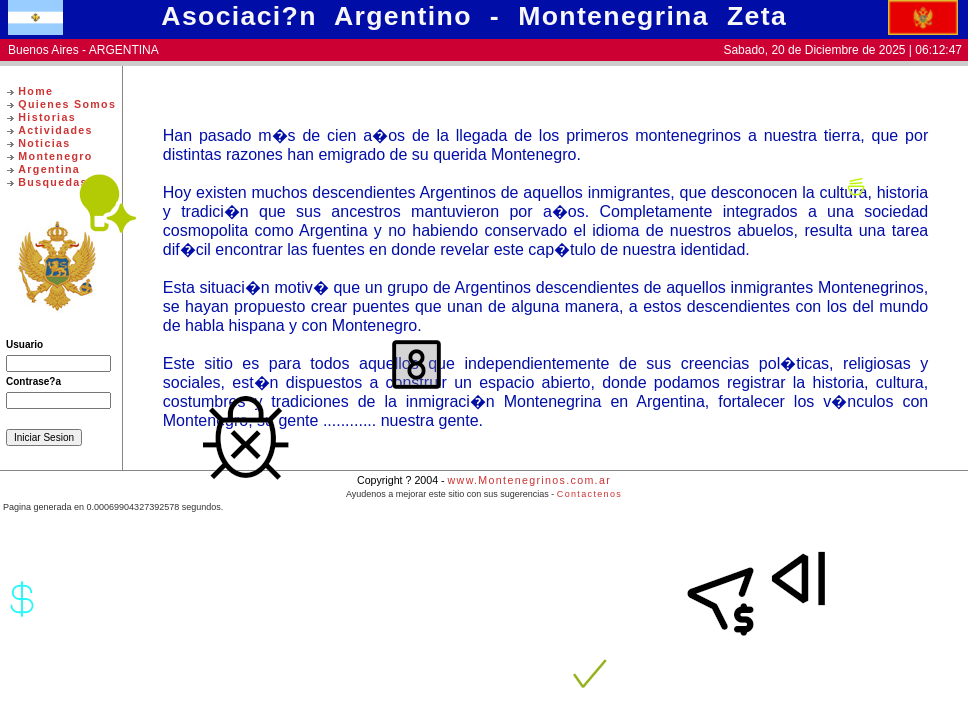  Describe the element at coordinates (800, 578) in the screenshot. I see `reverse continue debugging execution` at that location.